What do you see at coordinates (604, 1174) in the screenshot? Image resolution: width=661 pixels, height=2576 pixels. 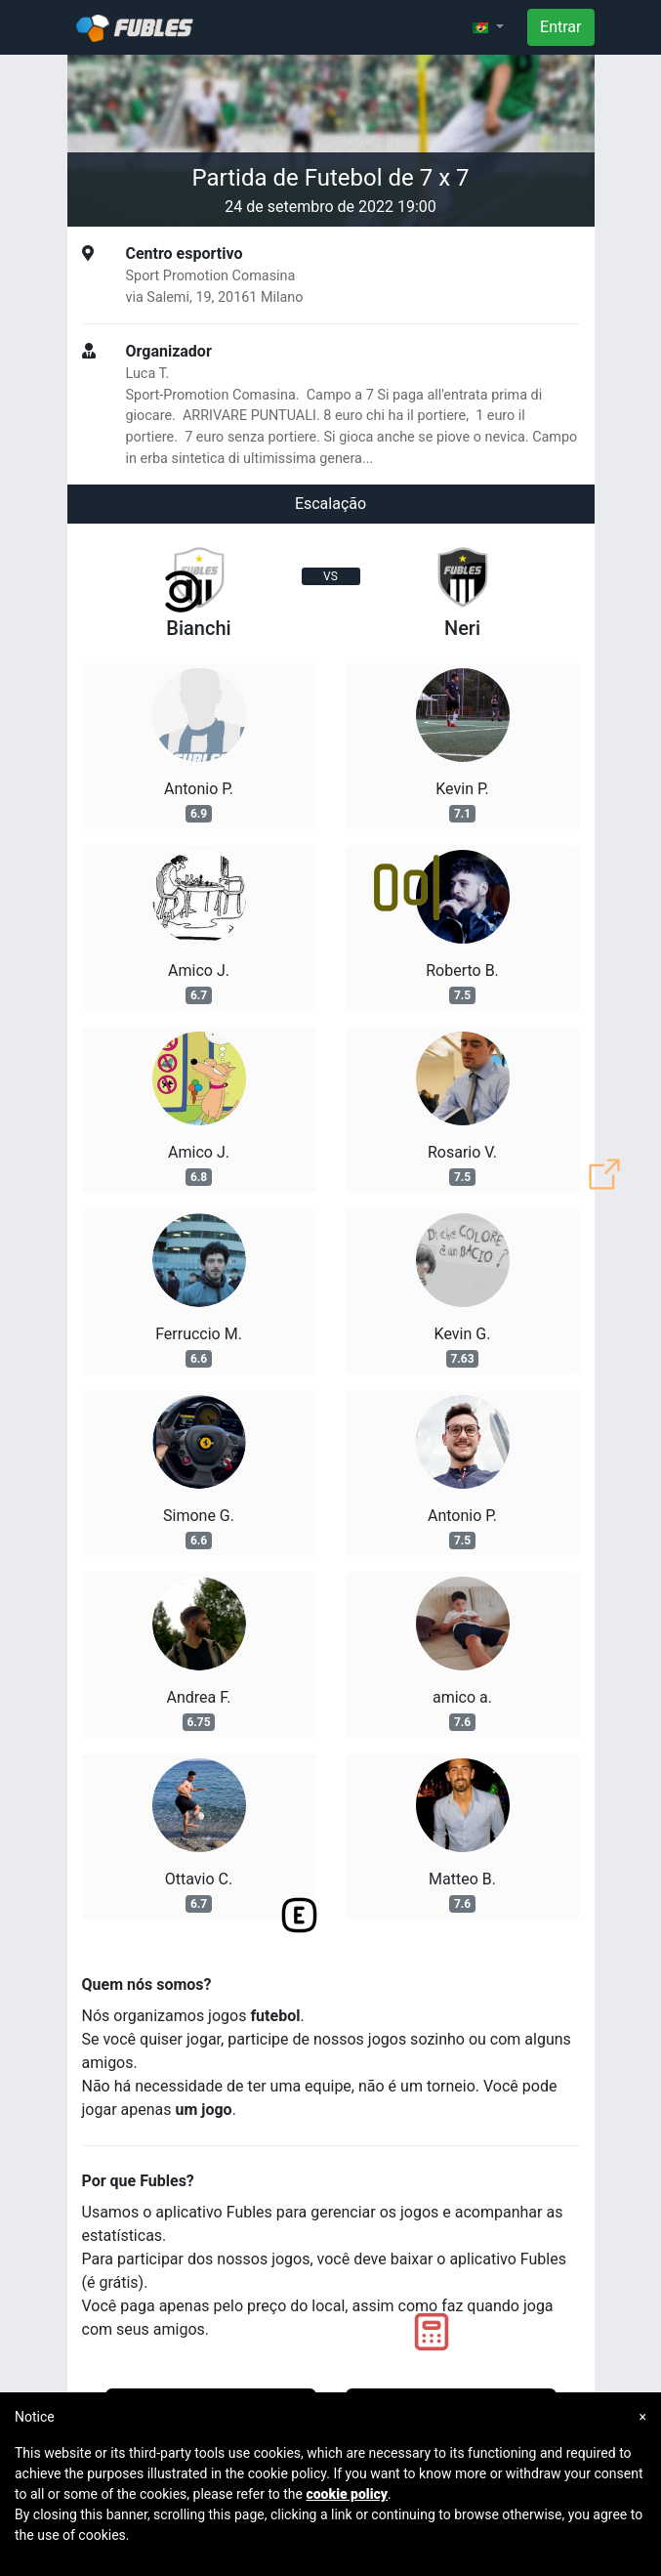 I see `open link in a new window or tab` at bounding box center [604, 1174].